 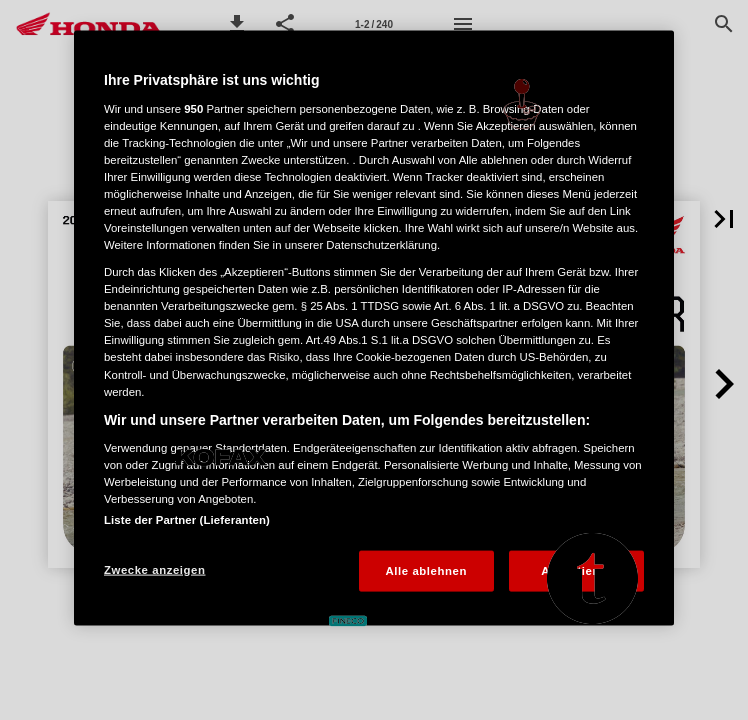 I want to click on talend brand logo, so click(x=592, y=578).